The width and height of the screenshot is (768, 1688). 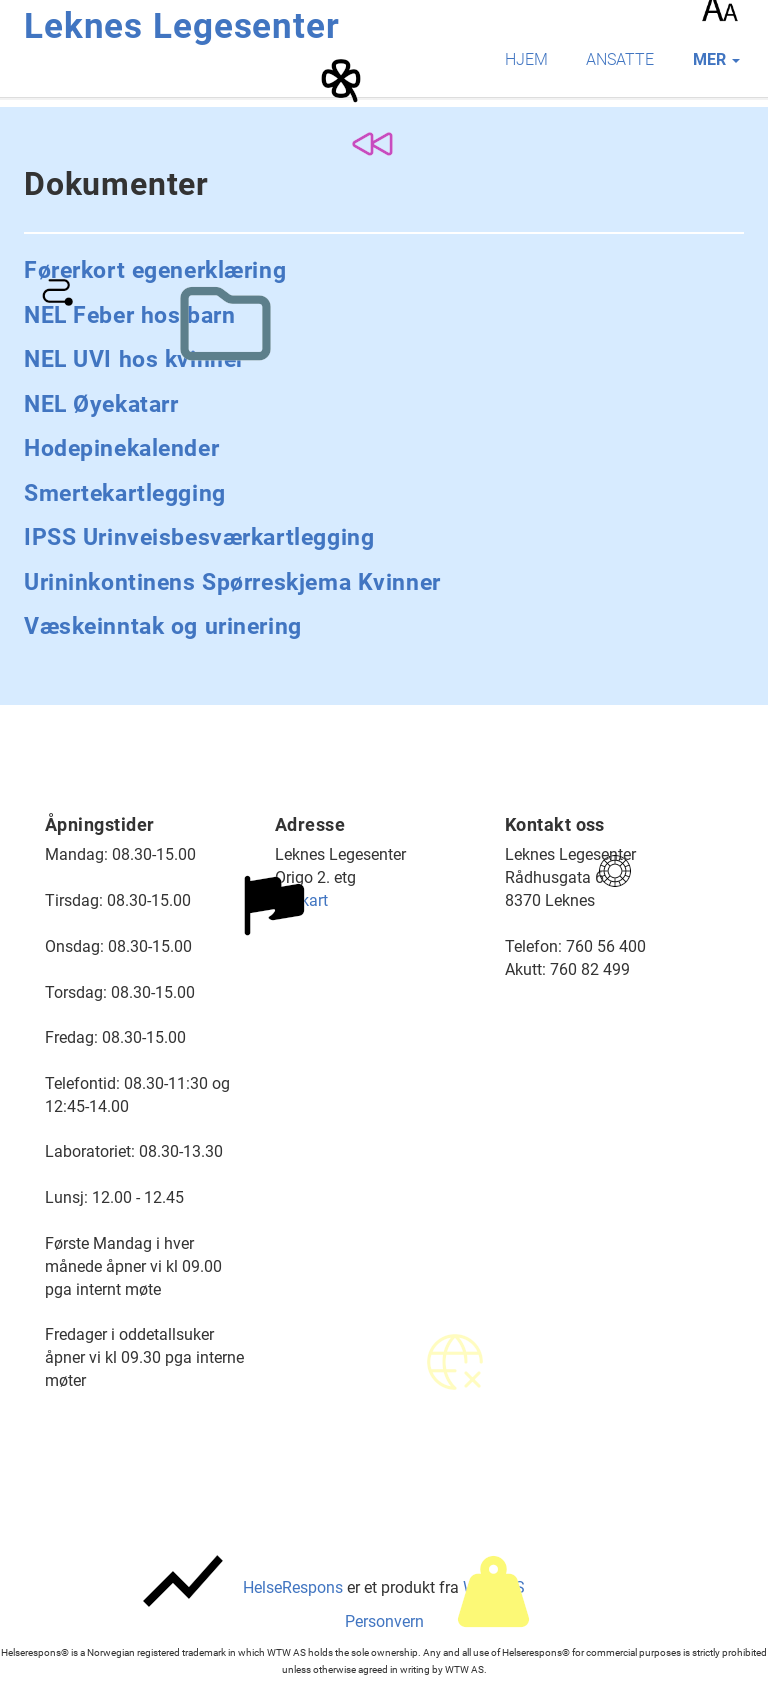 What do you see at coordinates (183, 1581) in the screenshot?
I see `view analytics or statistics` at bounding box center [183, 1581].